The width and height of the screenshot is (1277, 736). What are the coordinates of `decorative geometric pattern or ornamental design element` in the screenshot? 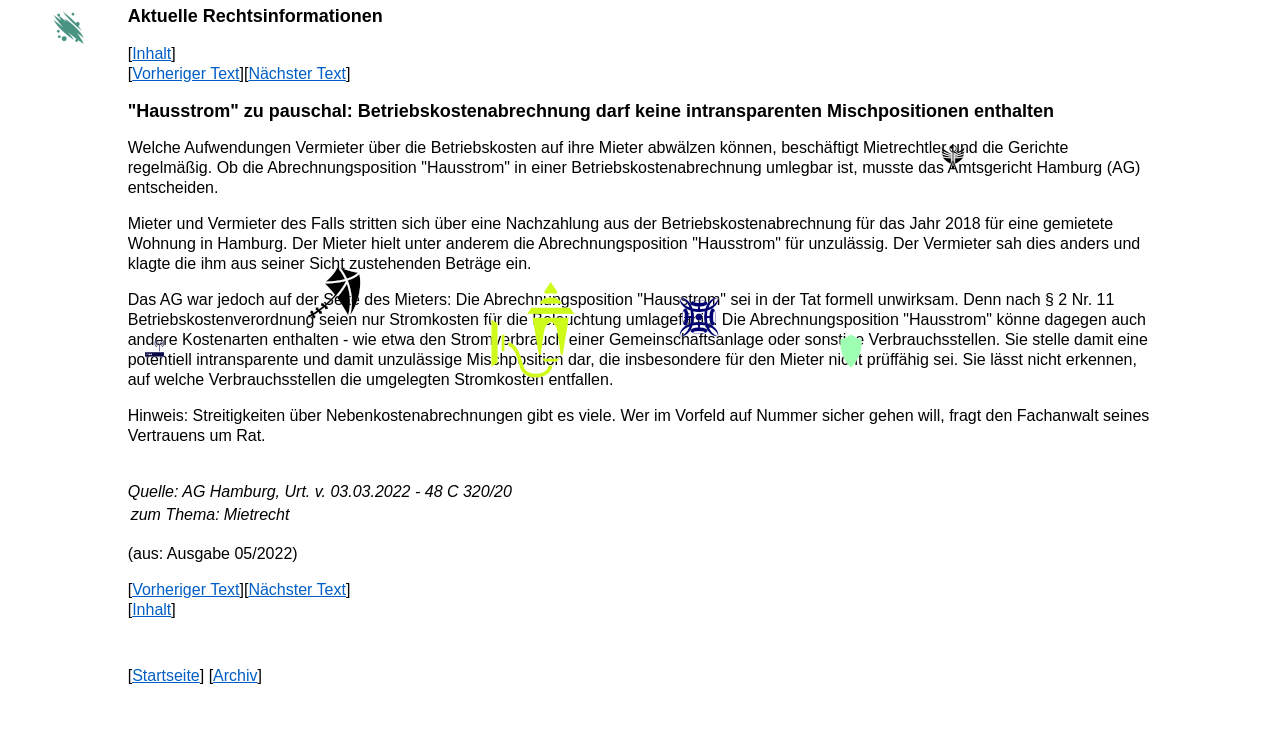 It's located at (699, 317).